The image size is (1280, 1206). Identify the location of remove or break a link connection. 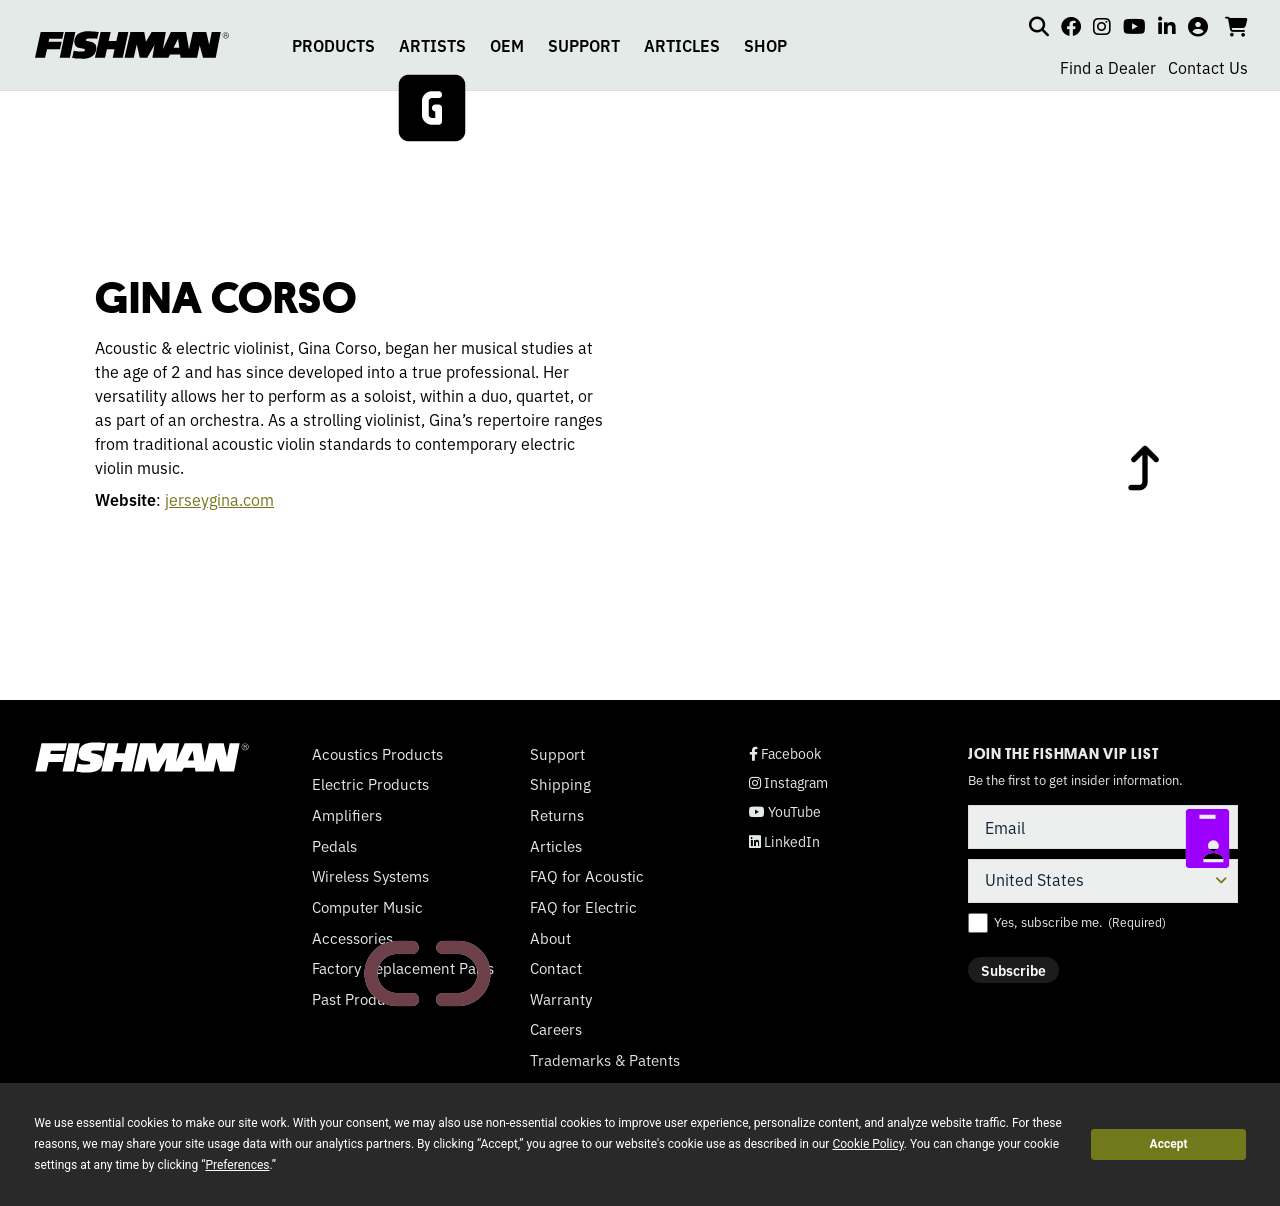
(427, 973).